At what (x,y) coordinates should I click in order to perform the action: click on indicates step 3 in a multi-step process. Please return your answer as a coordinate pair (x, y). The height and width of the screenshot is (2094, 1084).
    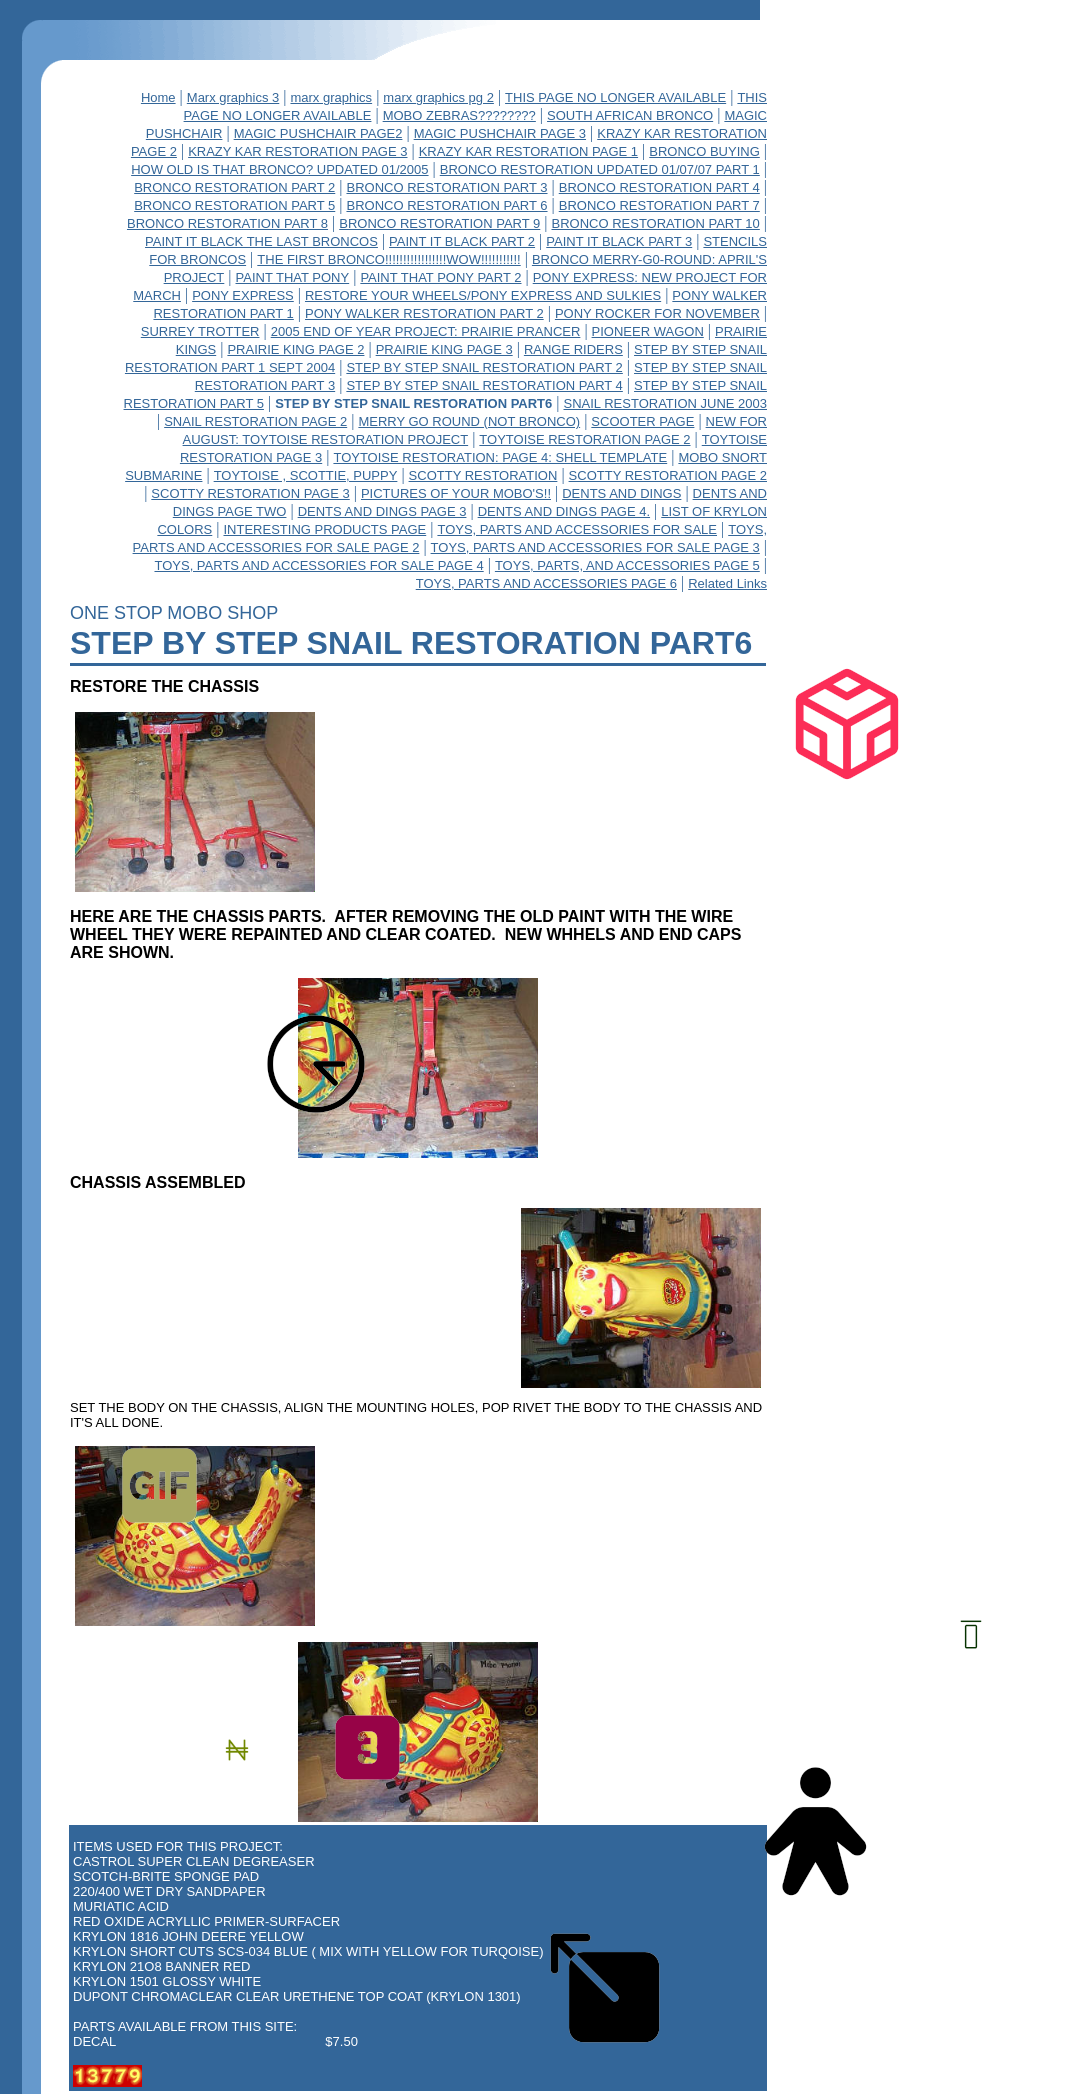
    Looking at the image, I should click on (367, 1747).